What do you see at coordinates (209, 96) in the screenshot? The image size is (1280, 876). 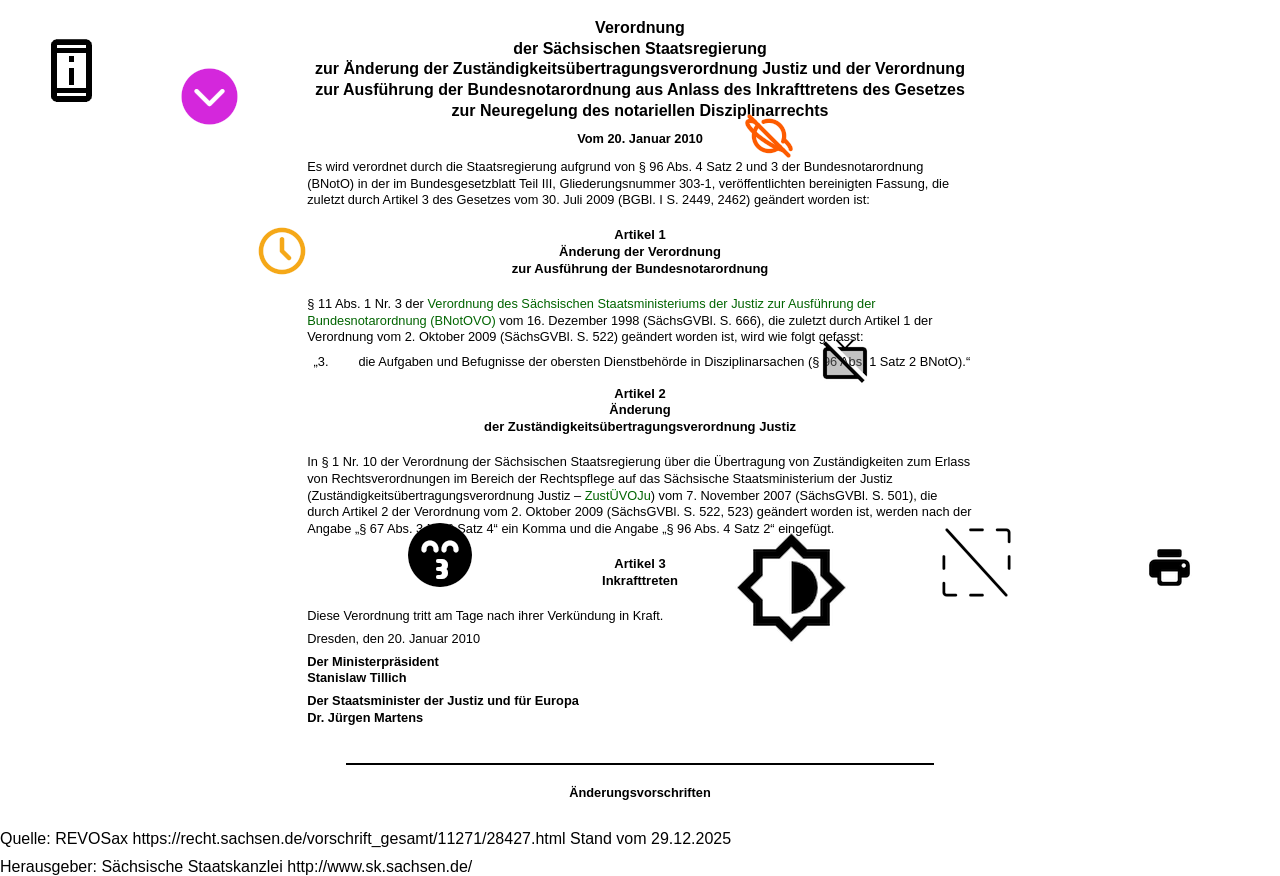 I see `expand to show more content` at bounding box center [209, 96].